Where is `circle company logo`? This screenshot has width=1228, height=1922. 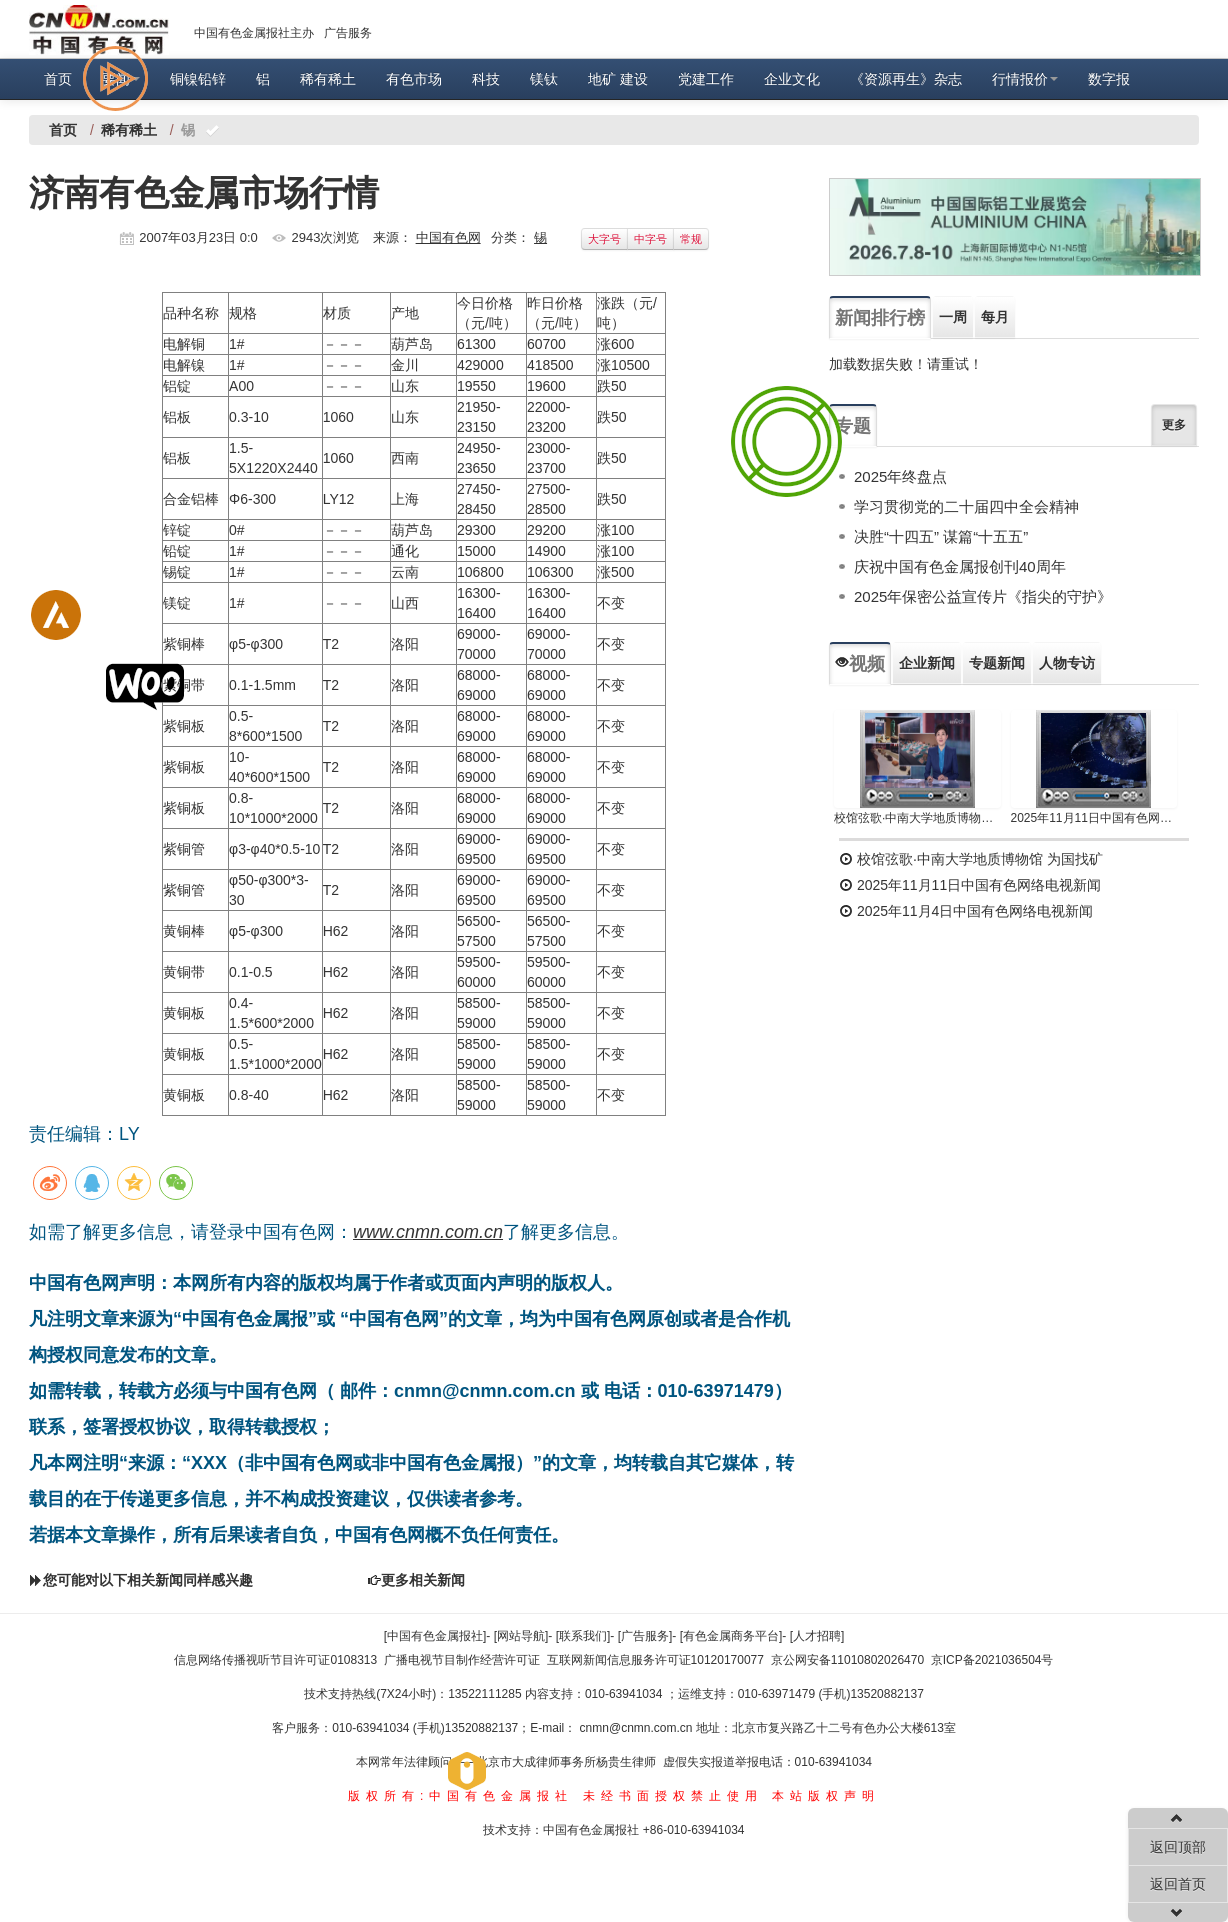
circle company logo is located at coordinates (786, 441).